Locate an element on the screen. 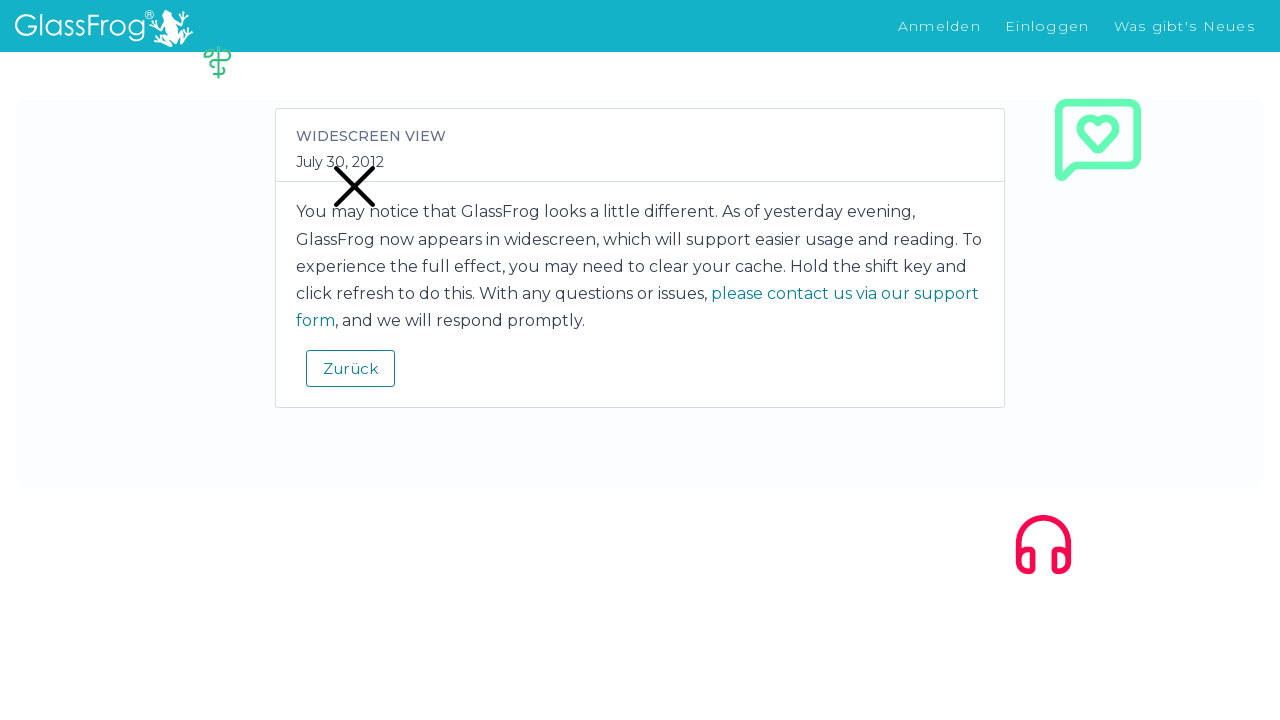  listen to audio or music is located at coordinates (1043, 546).